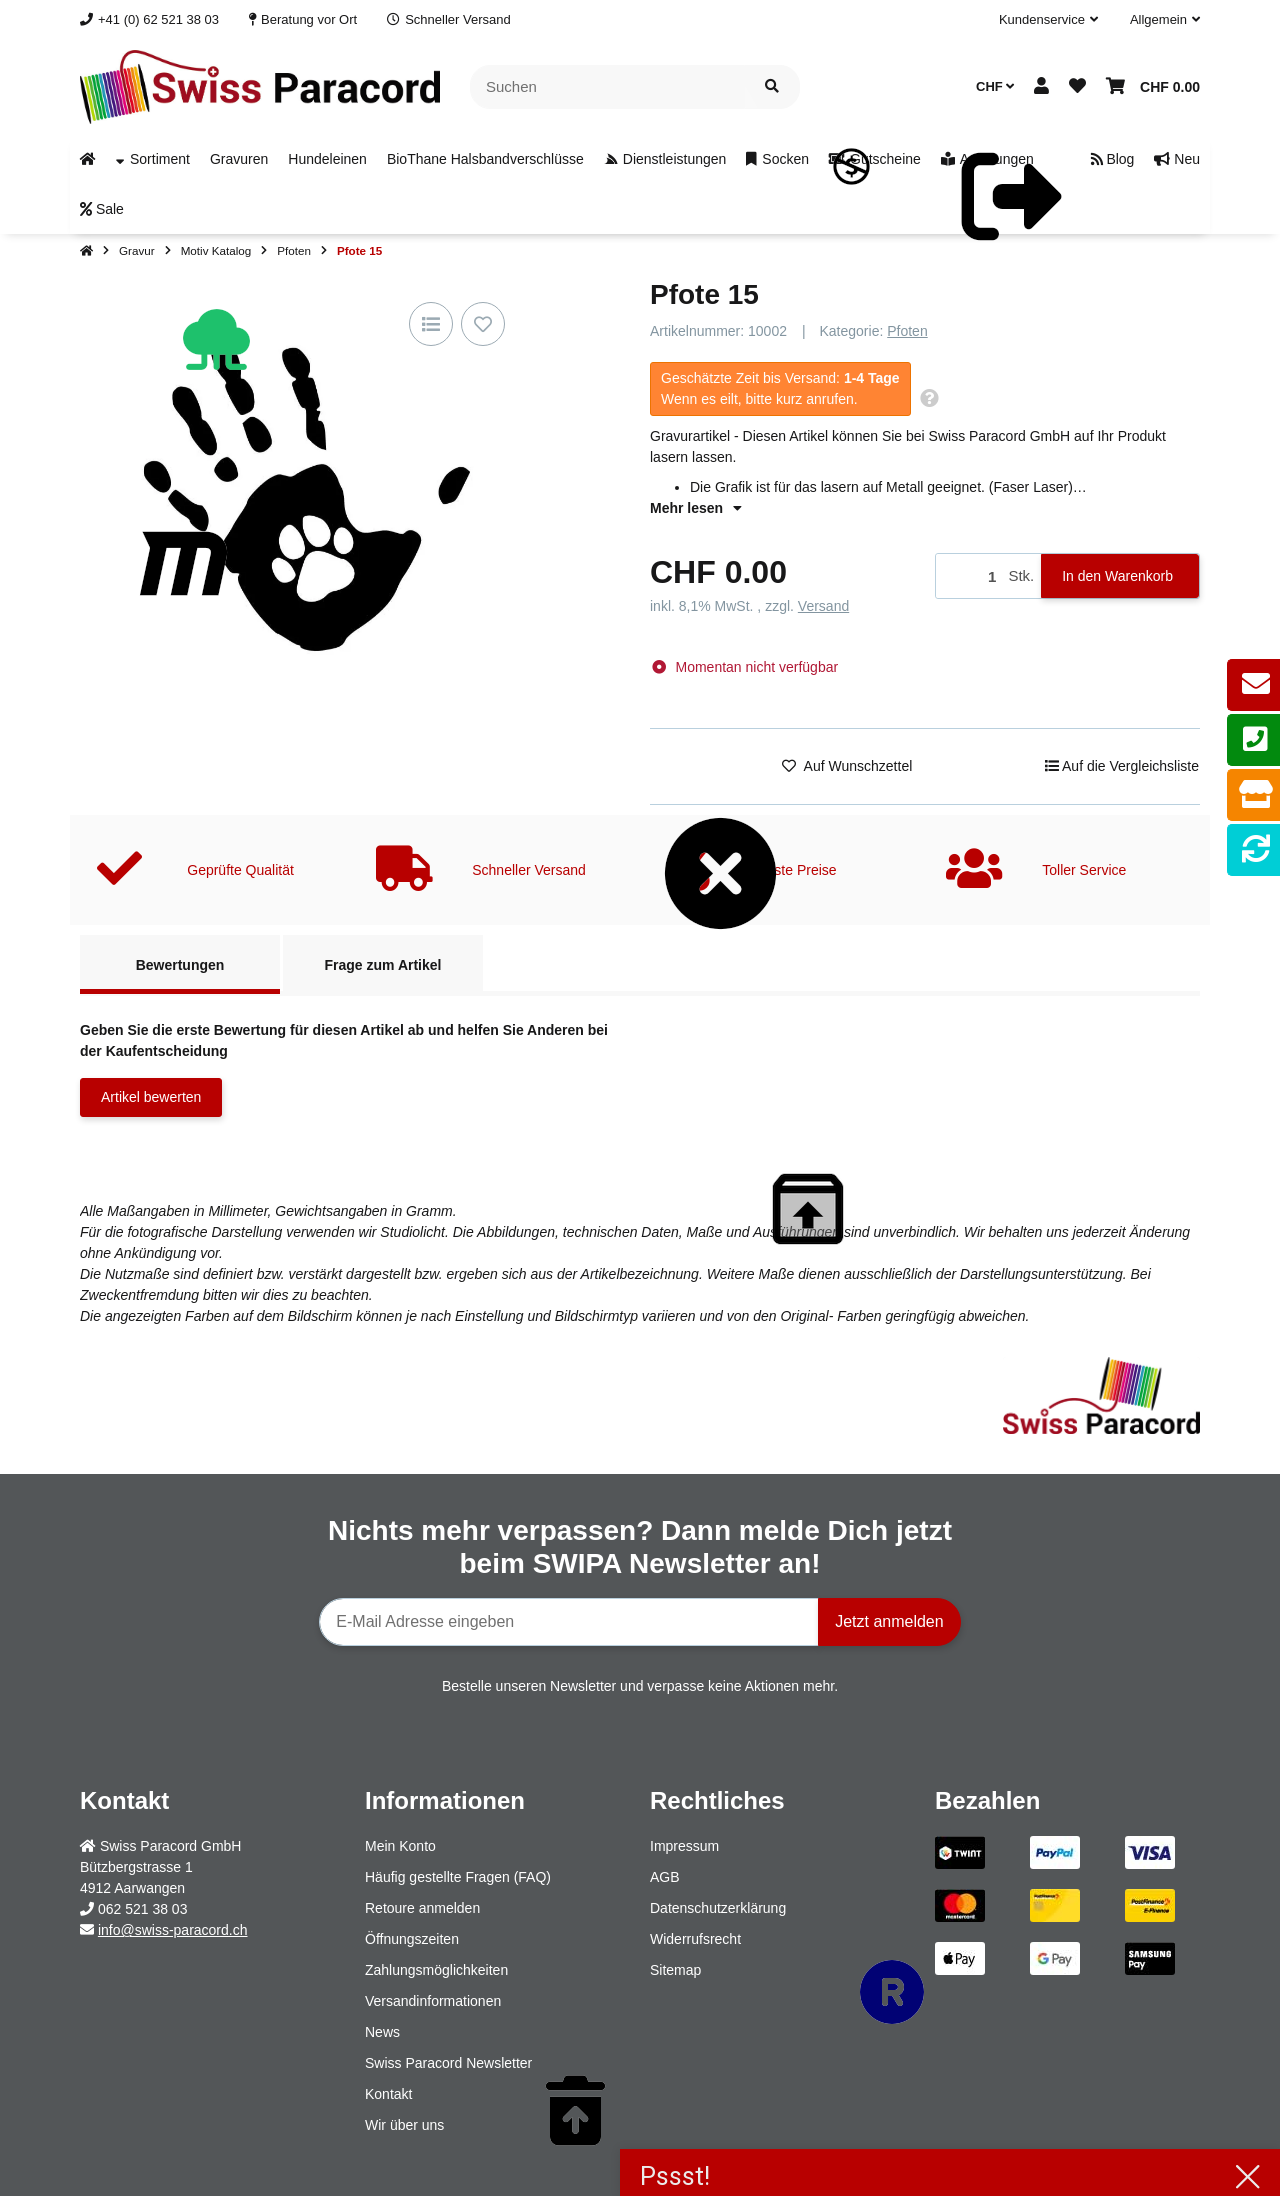 The height and width of the screenshot is (2196, 1280). Describe the element at coordinates (1011, 196) in the screenshot. I see `log out of your account` at that location.